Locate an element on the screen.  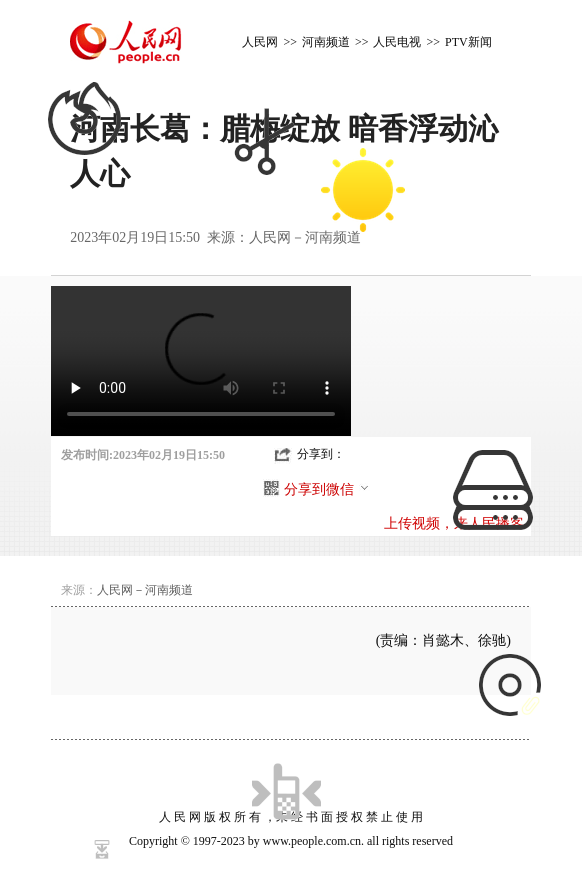
save document to a new location is located at coordinates (102, 850).